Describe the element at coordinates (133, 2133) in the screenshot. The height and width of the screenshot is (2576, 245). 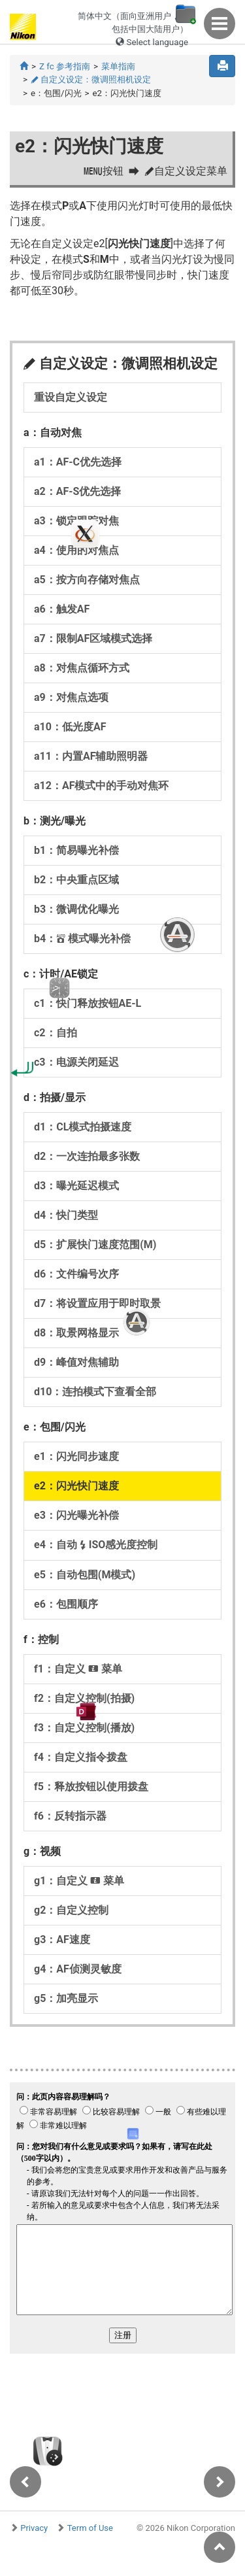
I see `take a screenshot` at that location.